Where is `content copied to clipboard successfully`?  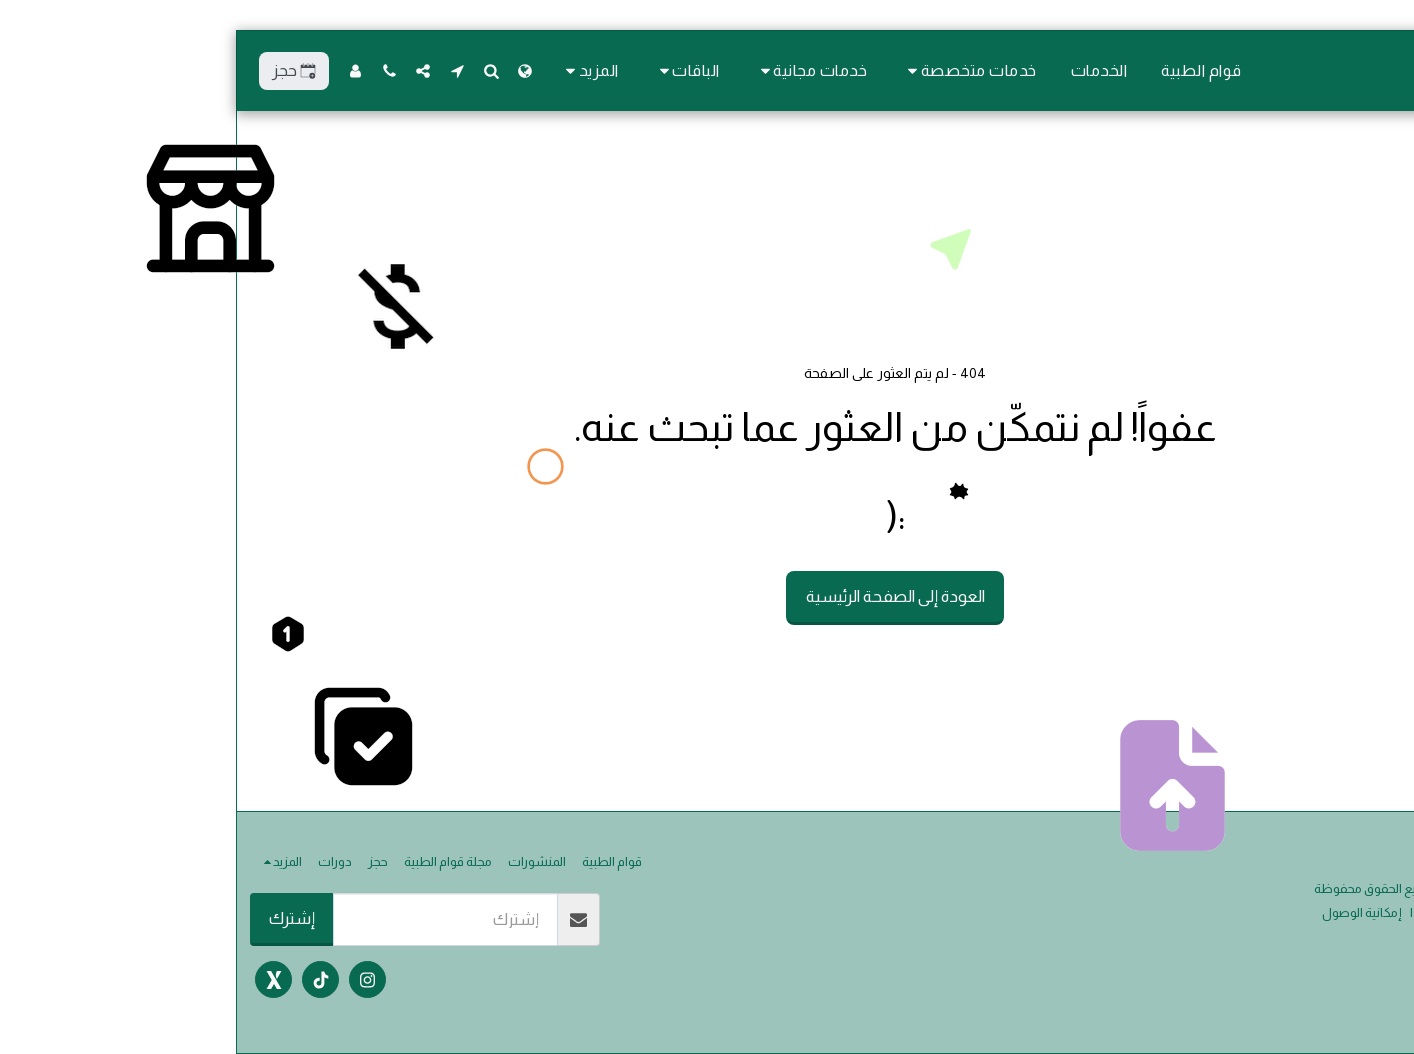
content copied to clipboard successfully is located at coordinates (363, 736).